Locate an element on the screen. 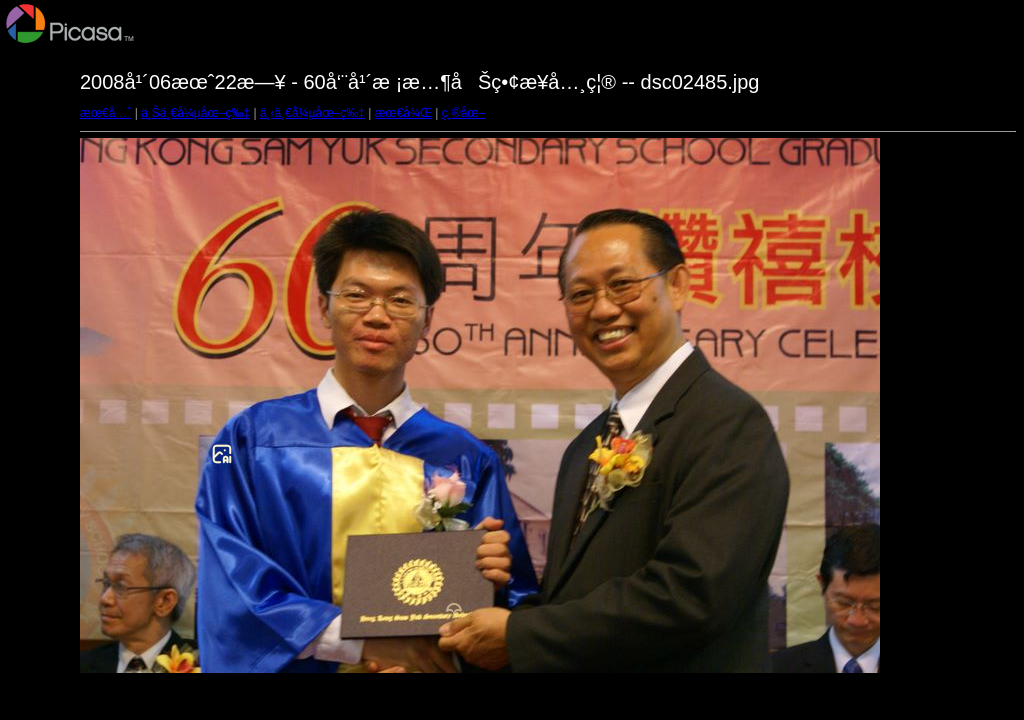  enhance photo with AI tools is located at coordinates (222, 454).